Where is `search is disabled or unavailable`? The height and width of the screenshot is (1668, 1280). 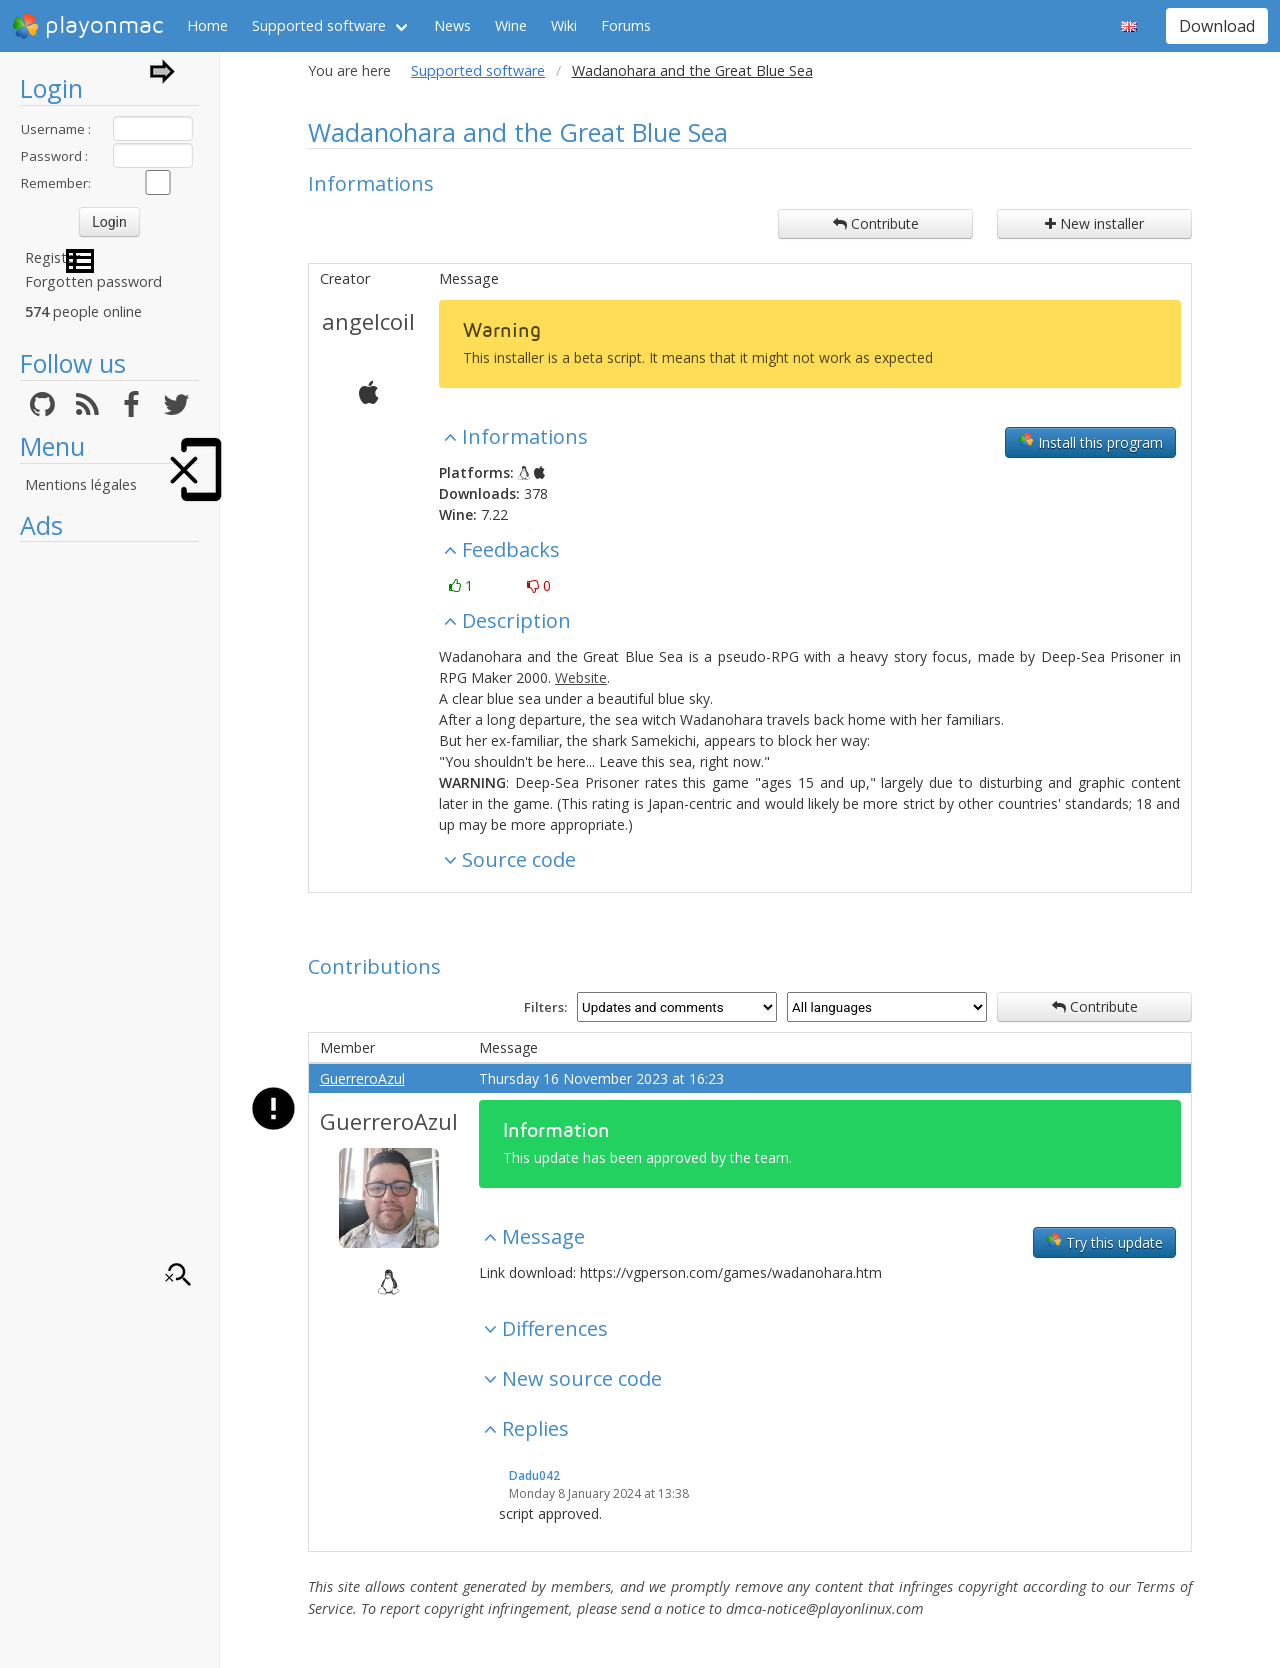 search is disabled or unavailable is located at coordinates (180, 1275).